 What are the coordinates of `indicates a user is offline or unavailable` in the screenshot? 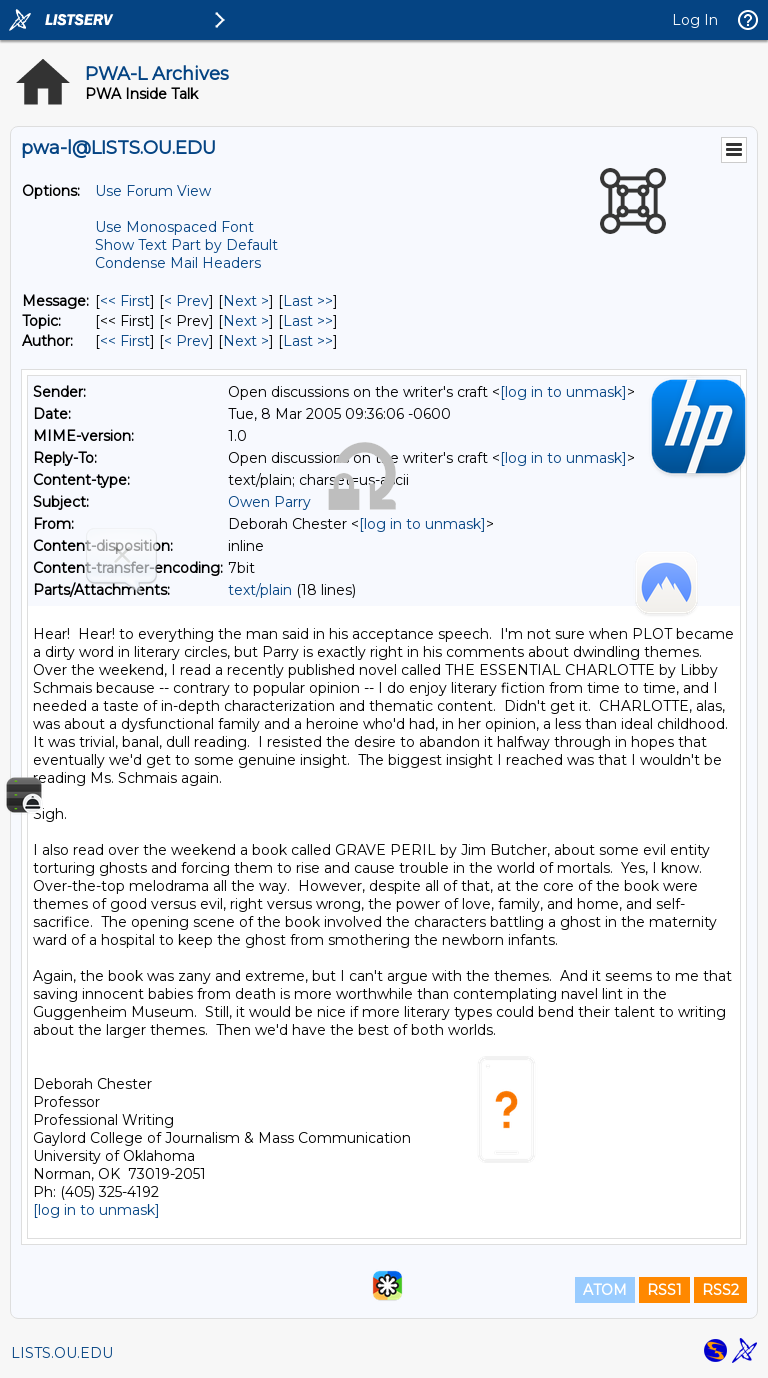 It's located at (122, 561).